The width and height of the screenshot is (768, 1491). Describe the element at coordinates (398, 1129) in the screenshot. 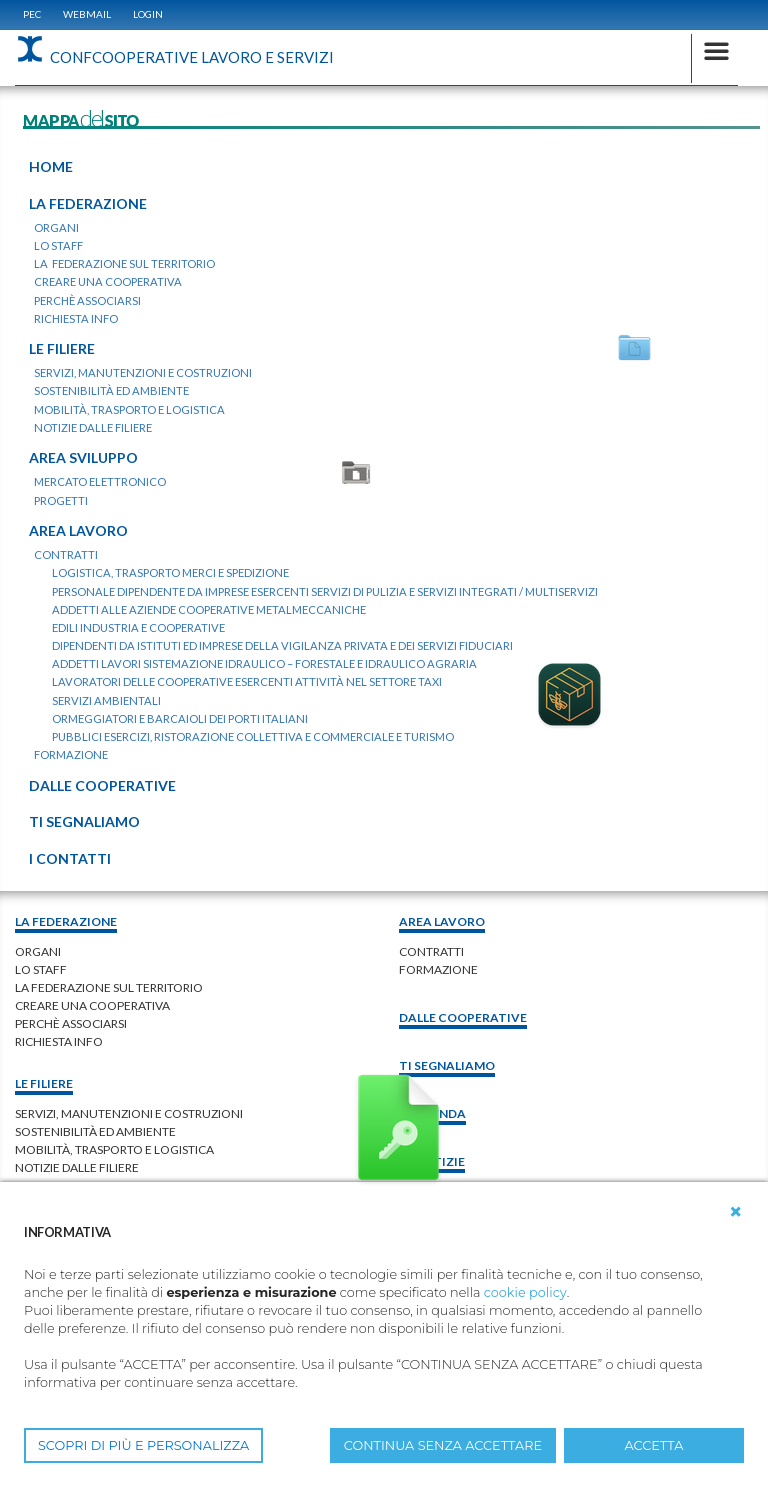

I see `a PEM key file for secure authentication` at that location.